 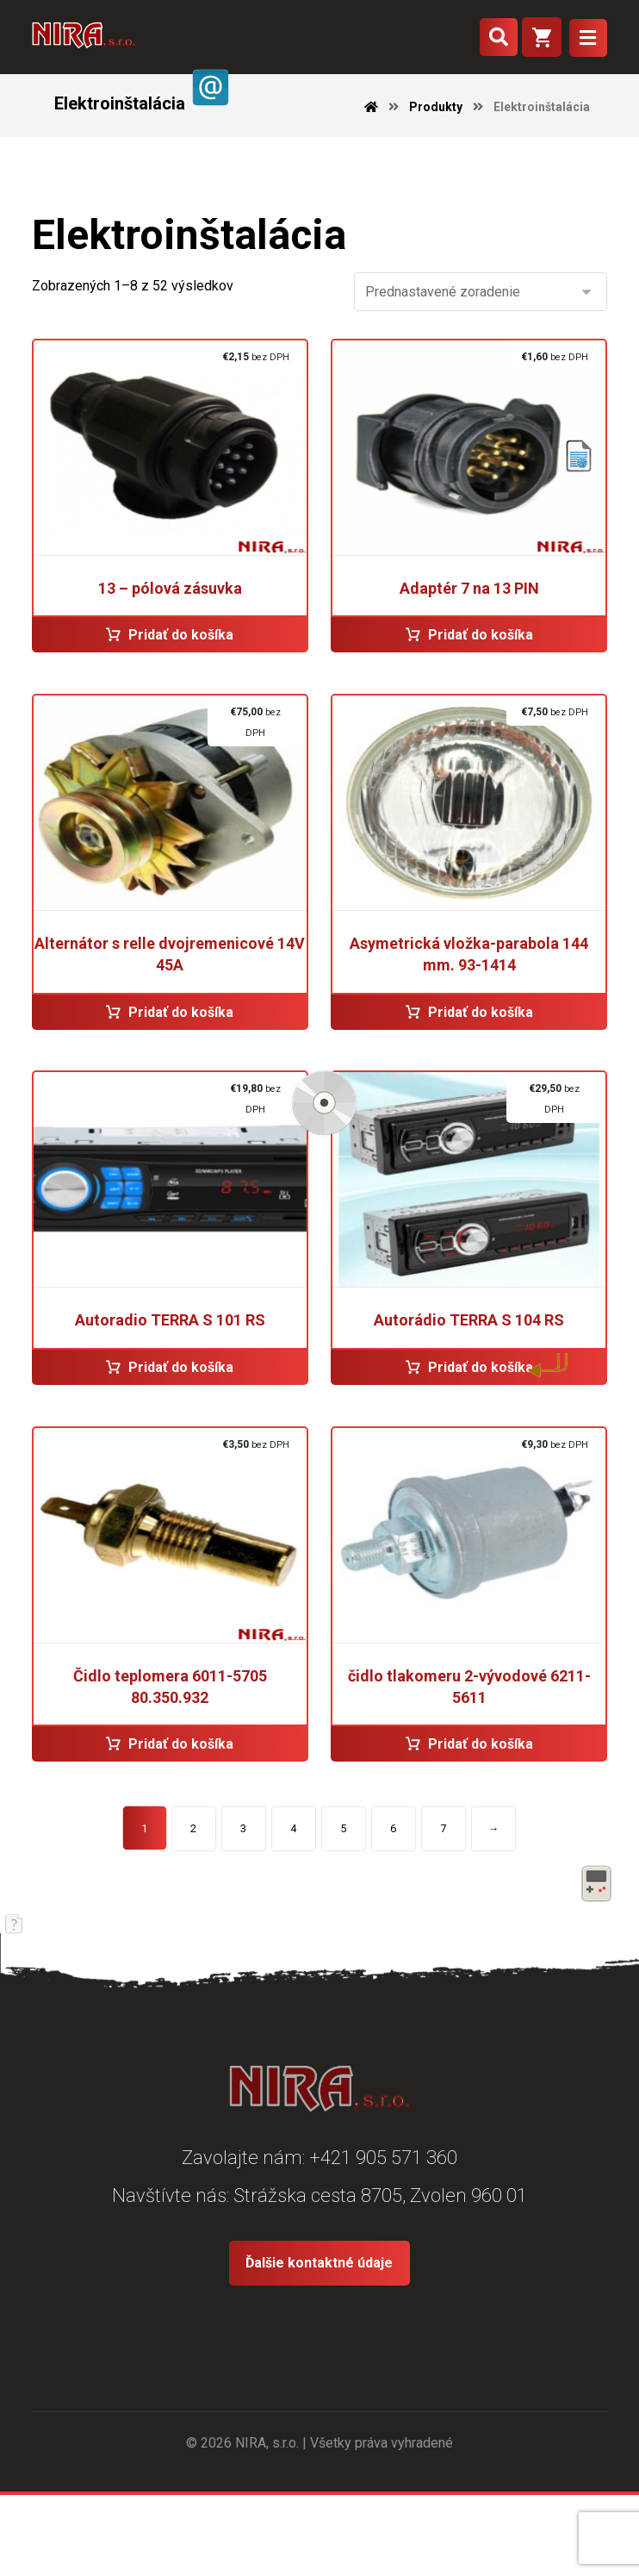 What do you see at coordinates (579, 456) in the screenshot?
I see `open a web template document file` at bounding box center [579, 456].